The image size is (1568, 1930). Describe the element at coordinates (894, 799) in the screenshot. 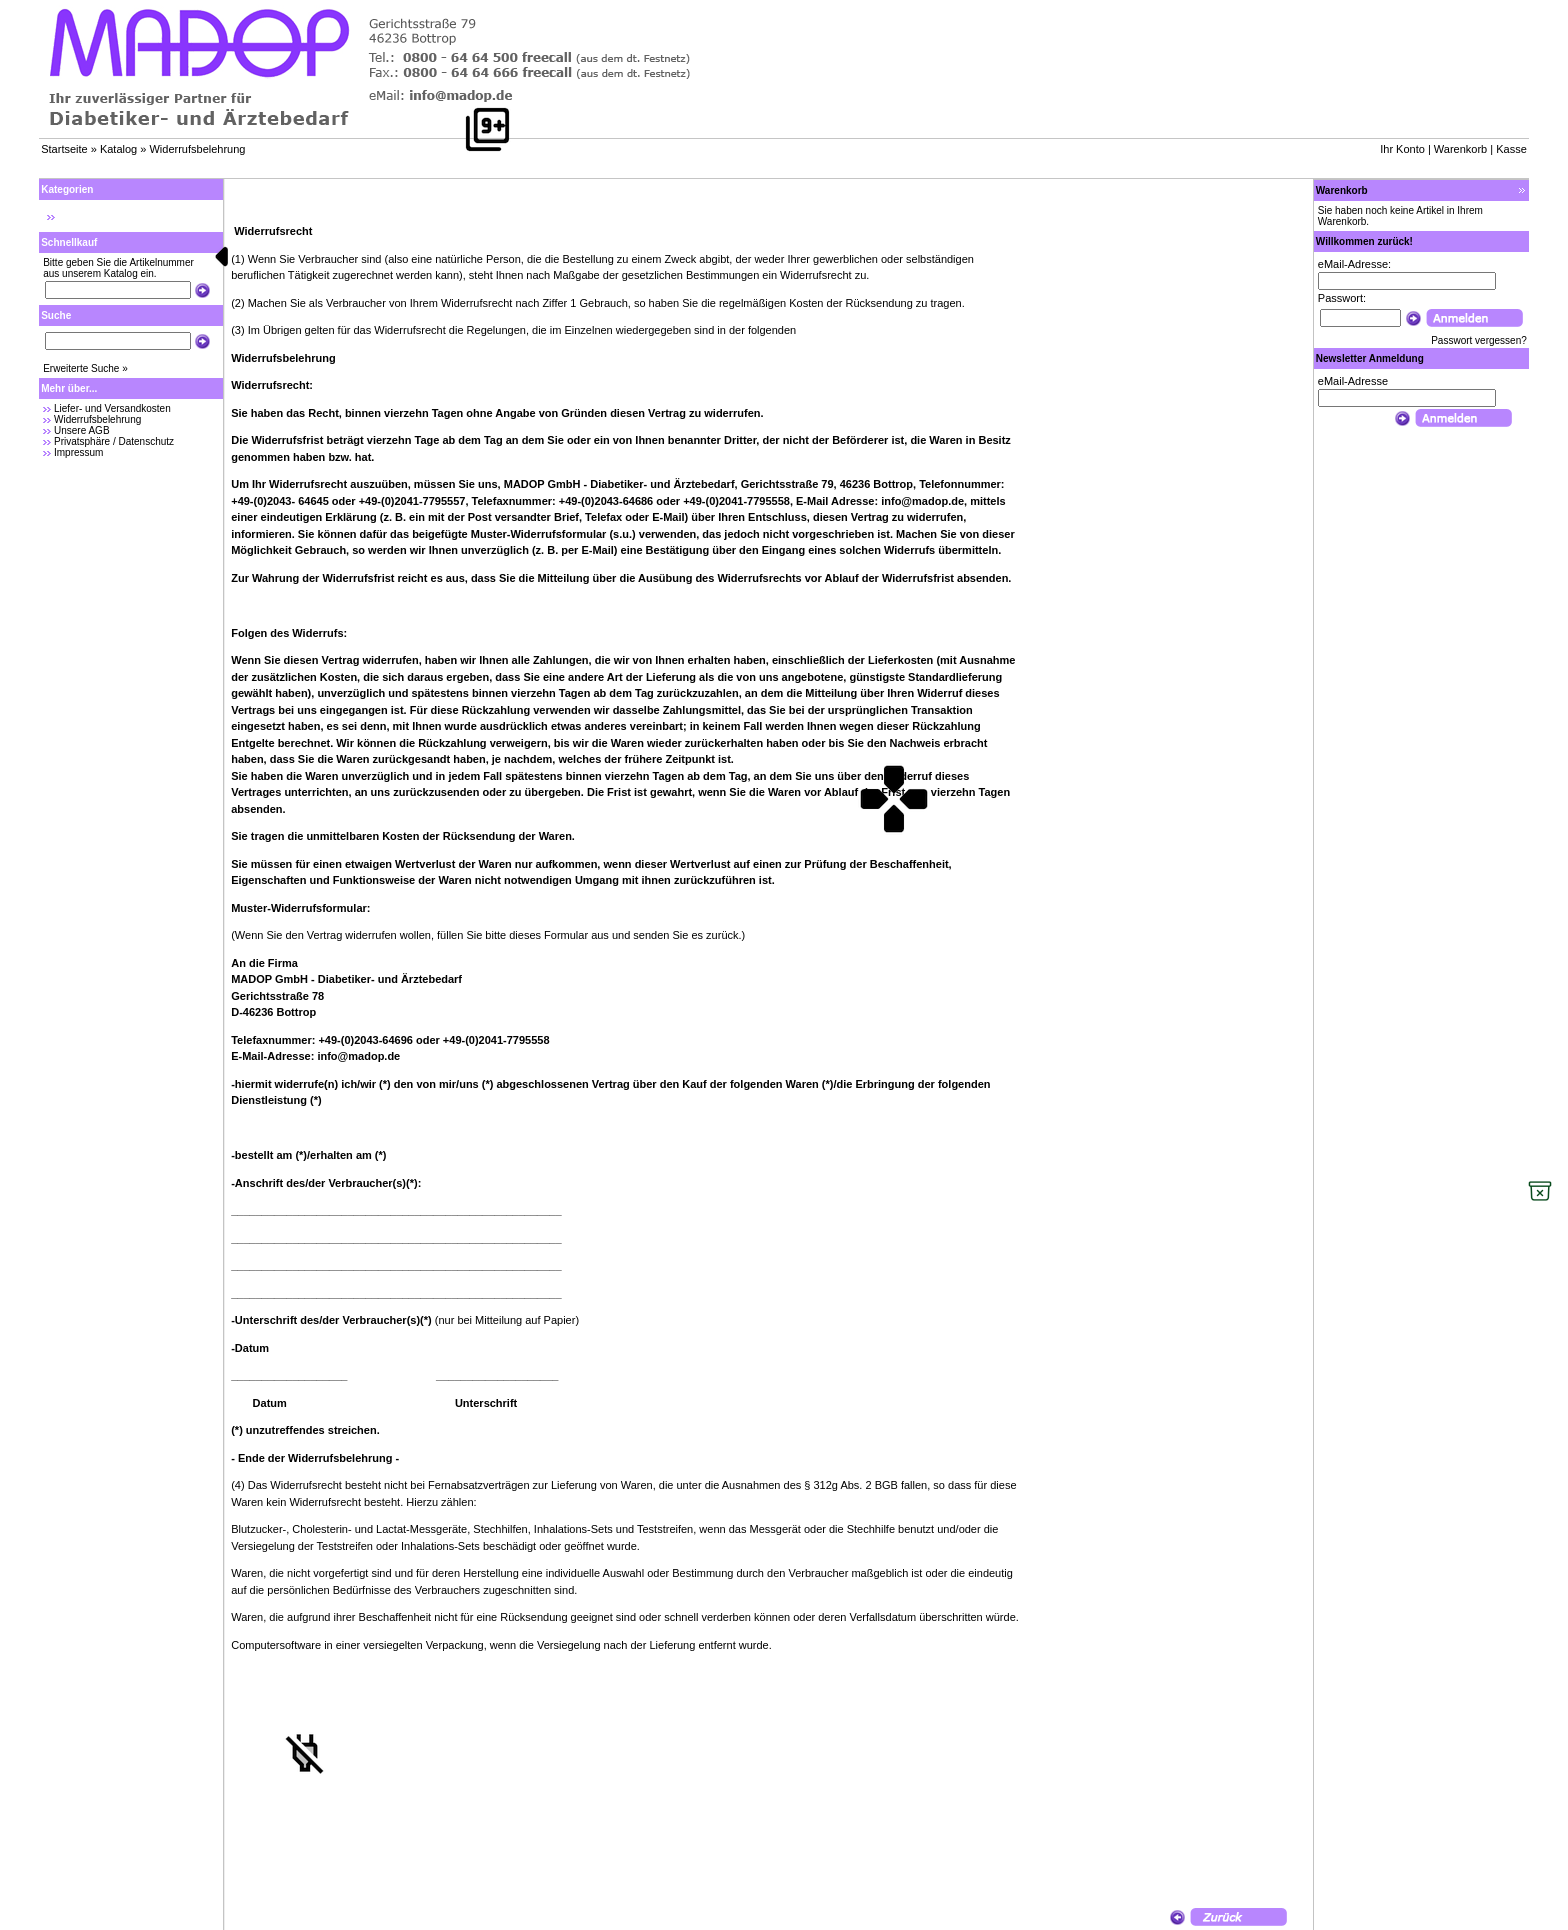

I see `access gaming features or settings` at that location.